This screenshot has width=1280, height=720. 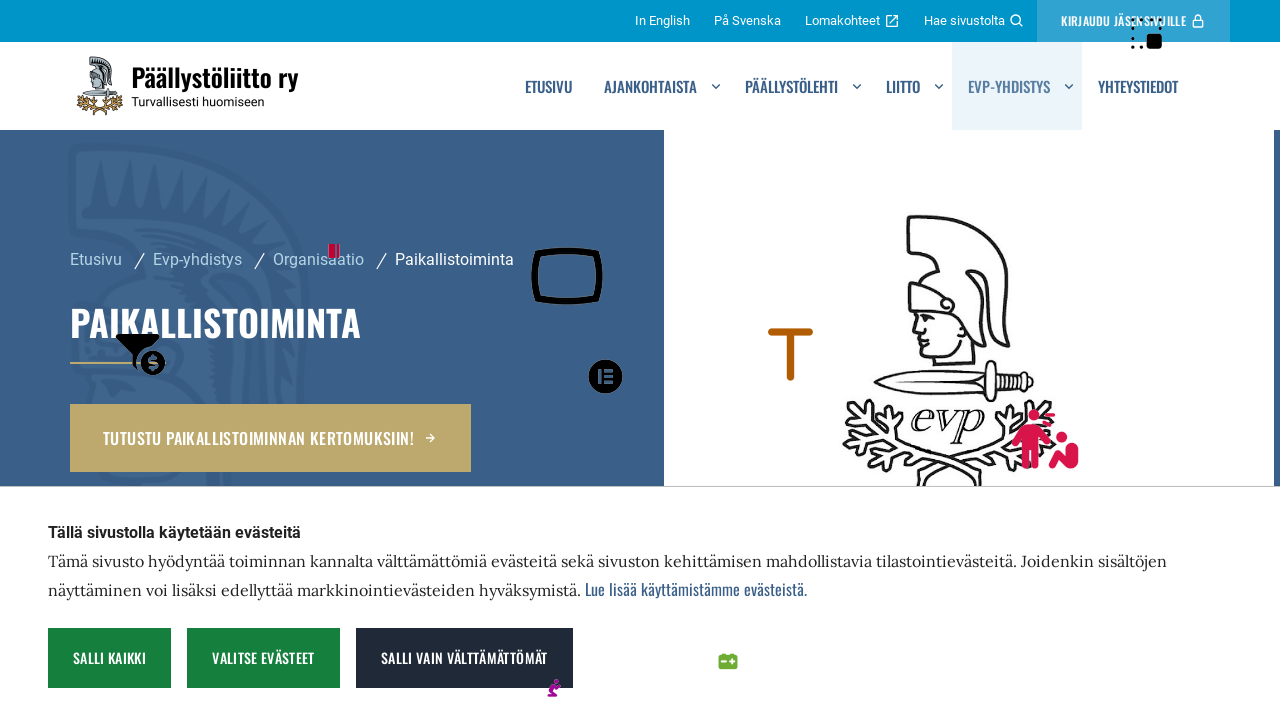 What do you see at coordinates (1045, 439) in the screenshot?
I see `report harassment or bullying behavior` at bounding box center [1045, 439].